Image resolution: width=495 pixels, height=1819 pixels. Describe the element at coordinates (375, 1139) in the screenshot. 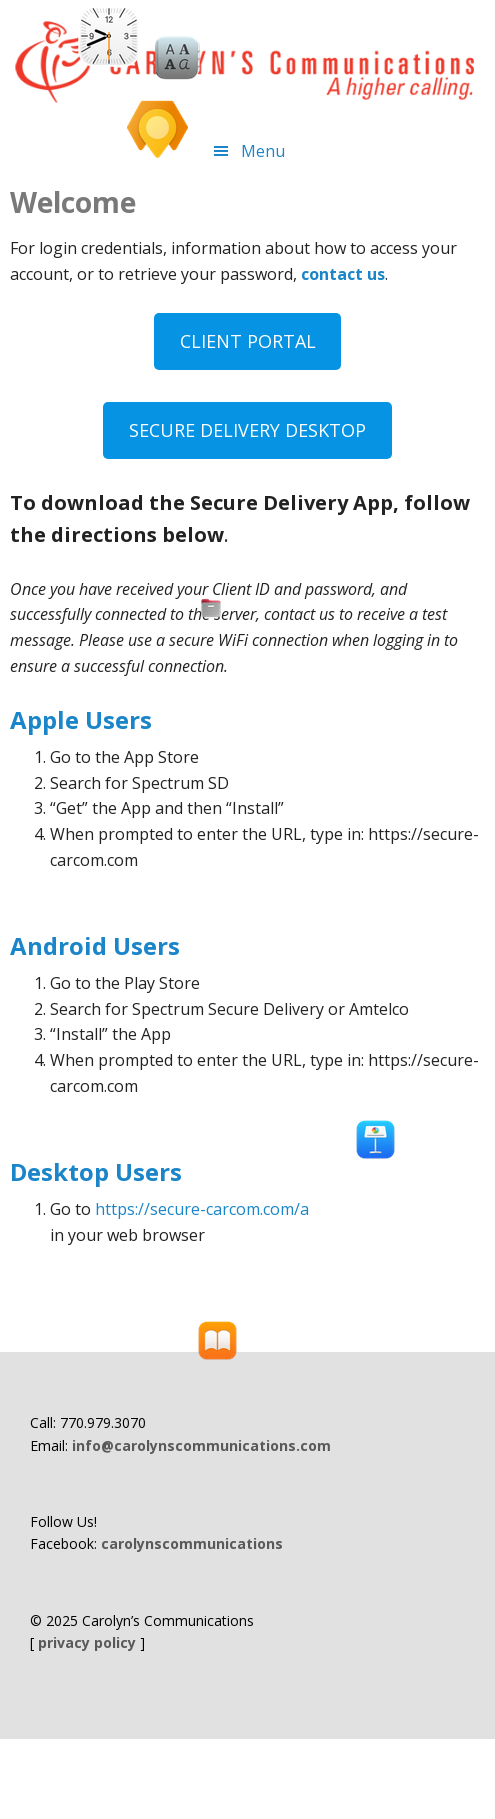

I see `open Apple Keynote presentation app` at that location.